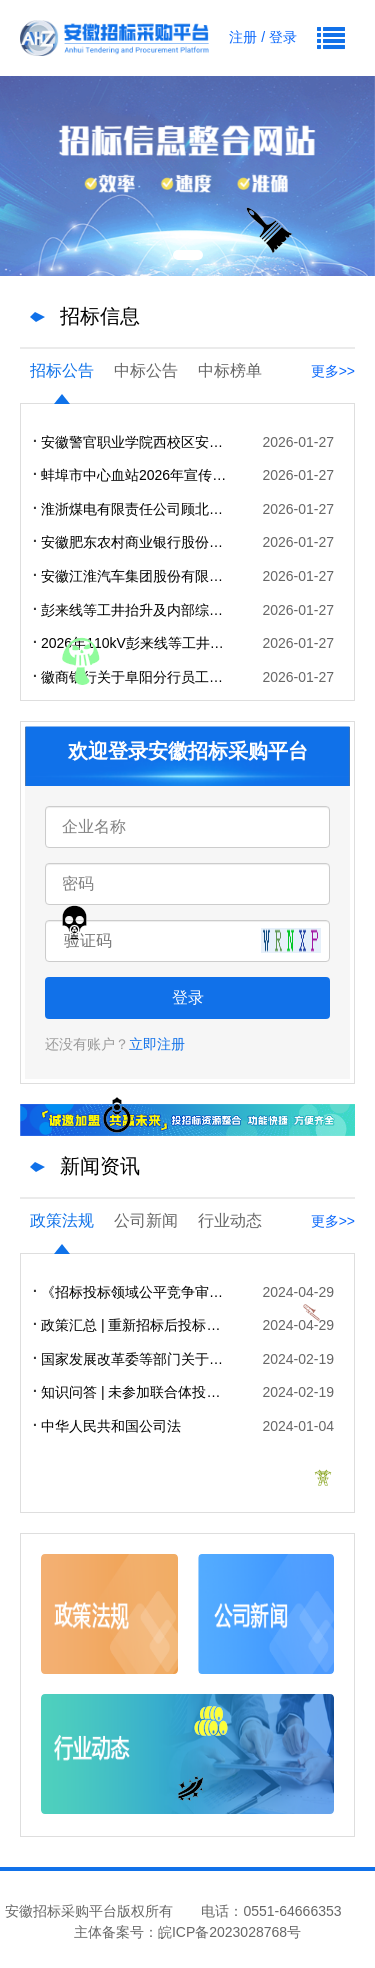  Describe the element at coordinates (117, 1115) in the screenshot. I see `access door or entrance settings` at that location.